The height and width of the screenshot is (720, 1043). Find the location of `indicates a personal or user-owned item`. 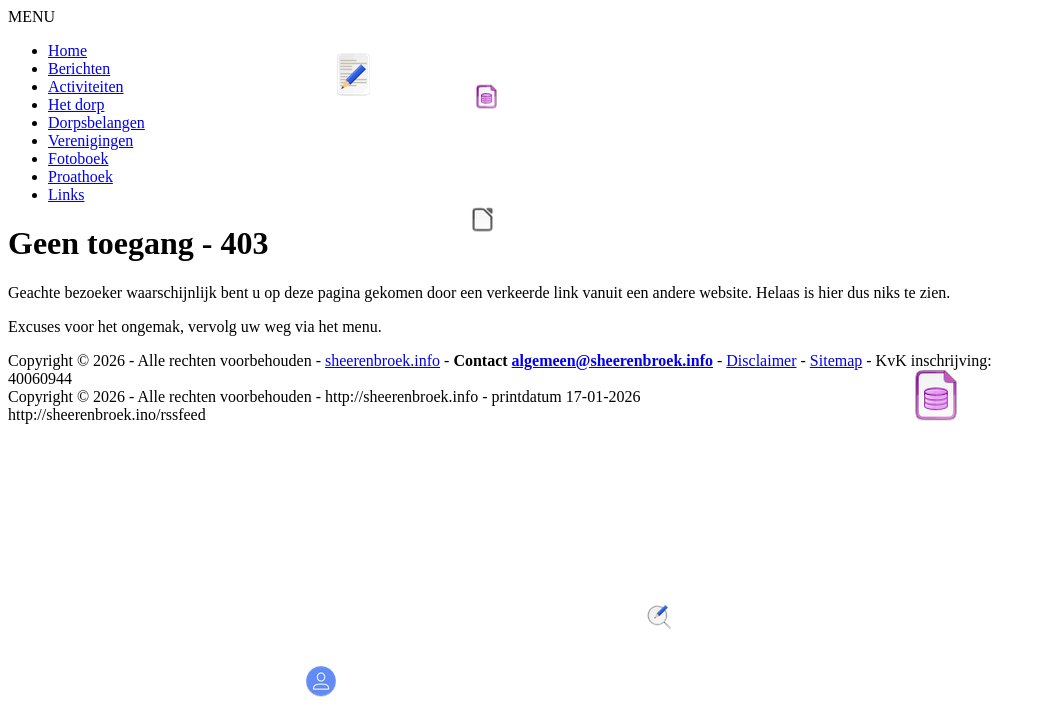

indicates a personal or user-owned item is located at coordinates (321, 681).